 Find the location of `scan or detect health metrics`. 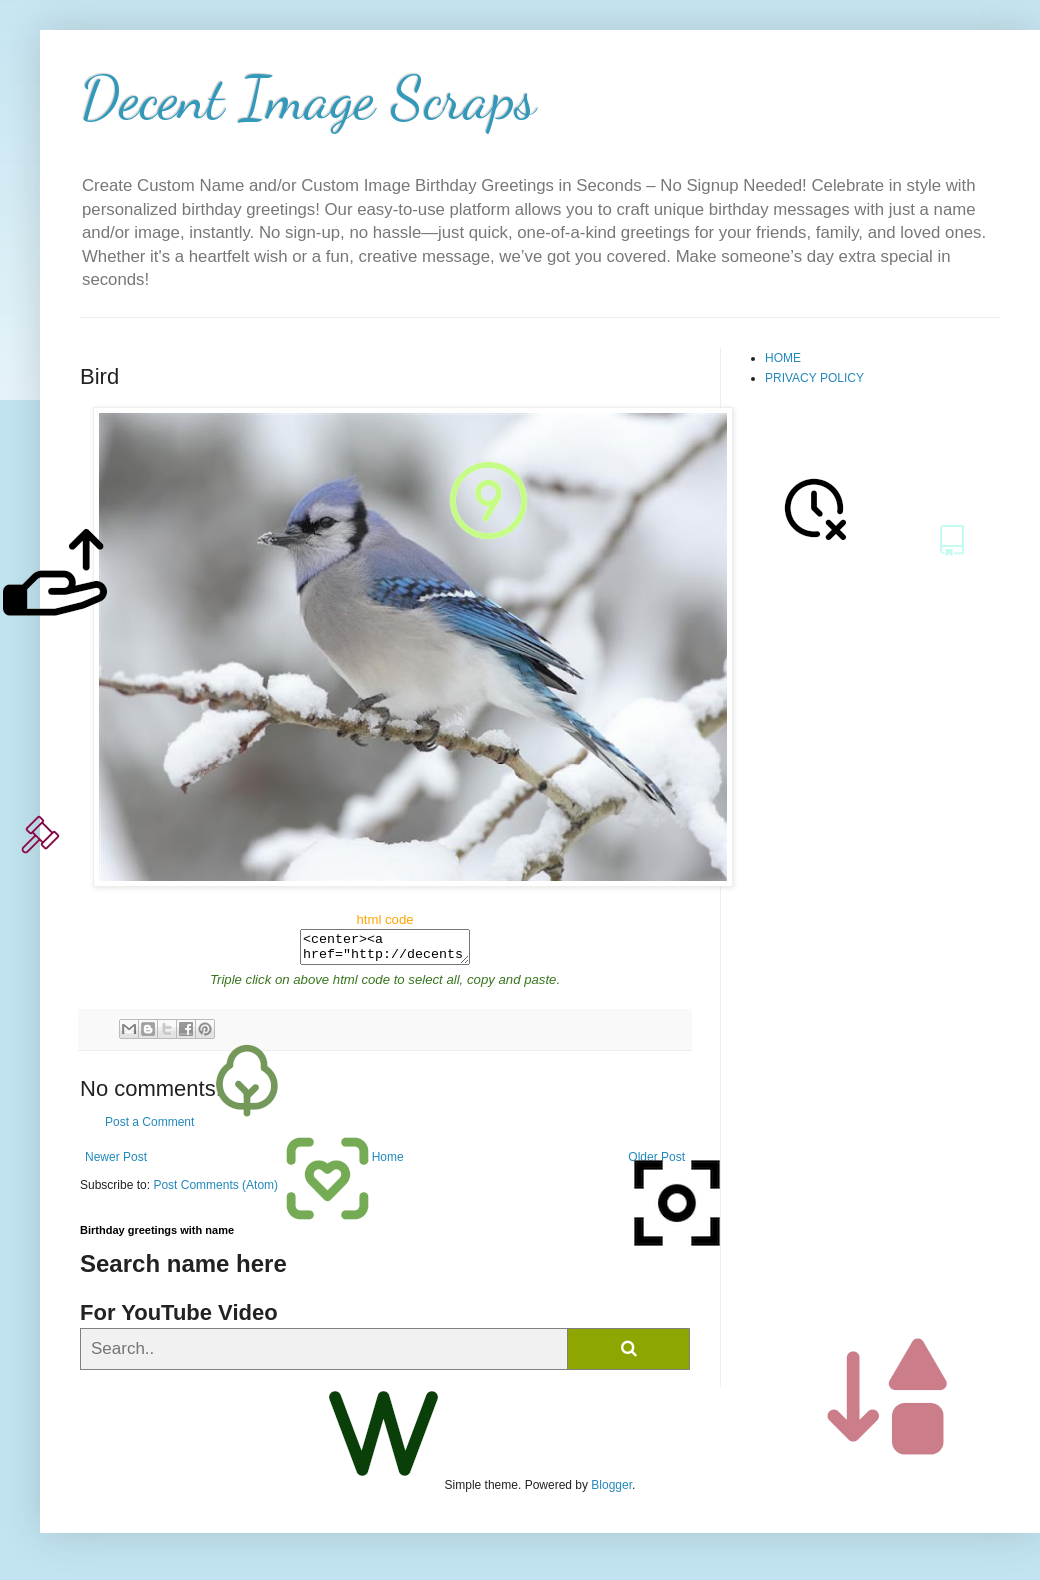

scan or detect health metrics is located at coordinates (327, 1178).